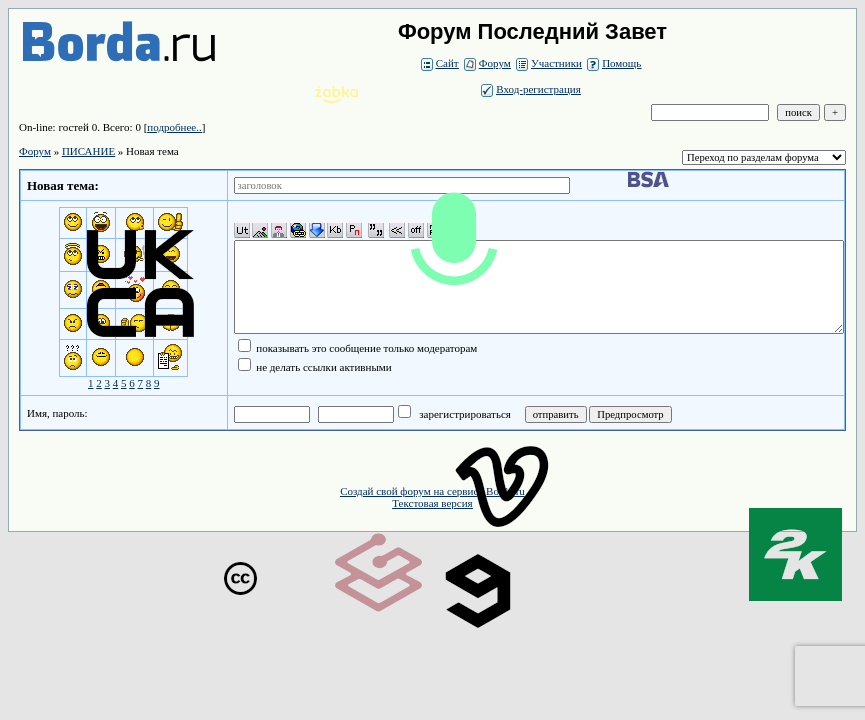 This screenshot has height=720, width=865. Describe the element at coordinates (336, 94) in the screenshot. I see `open the Żabka convenience store app` at that location.